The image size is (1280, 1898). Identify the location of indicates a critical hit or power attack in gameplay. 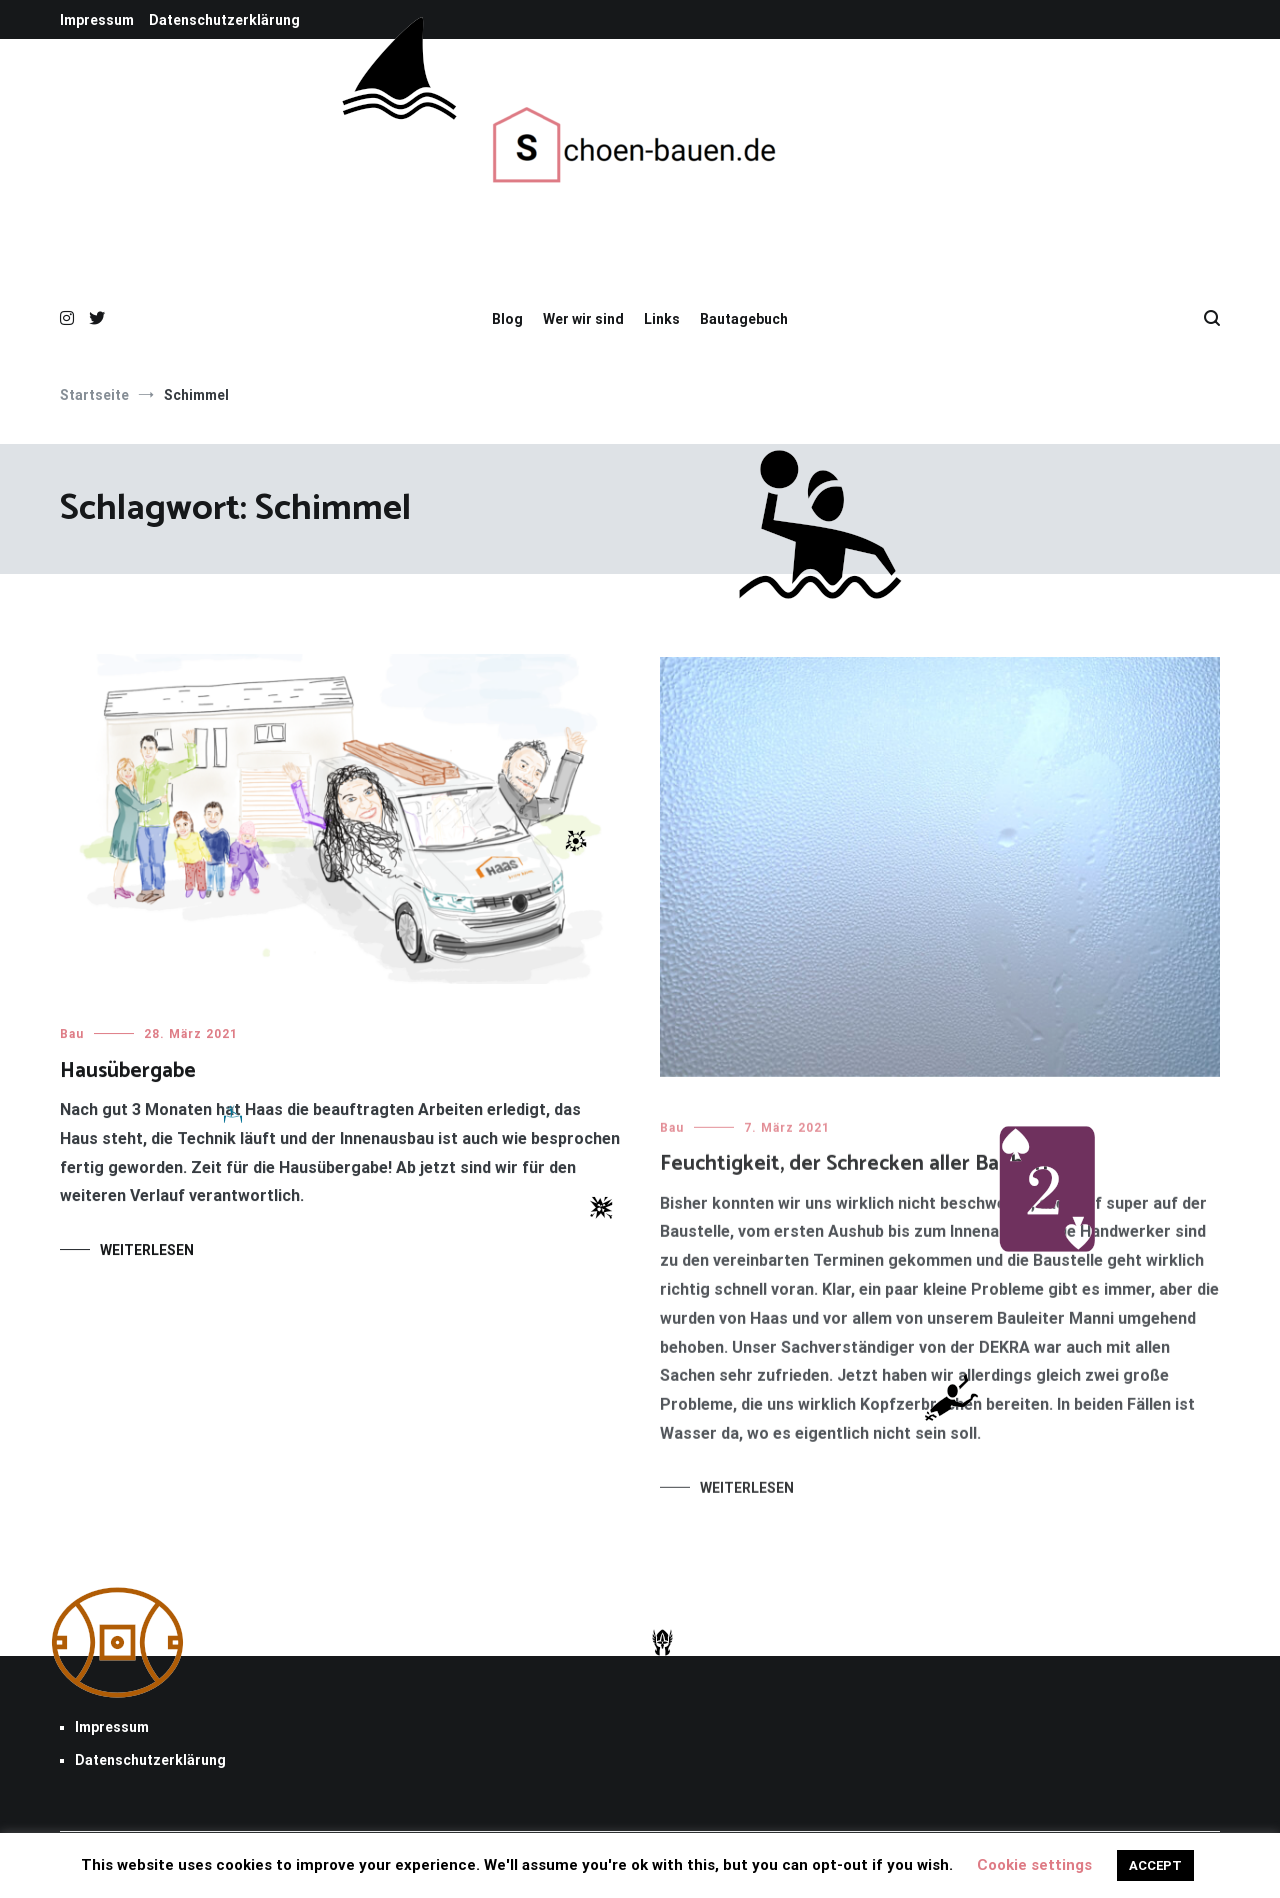
(576, 841).